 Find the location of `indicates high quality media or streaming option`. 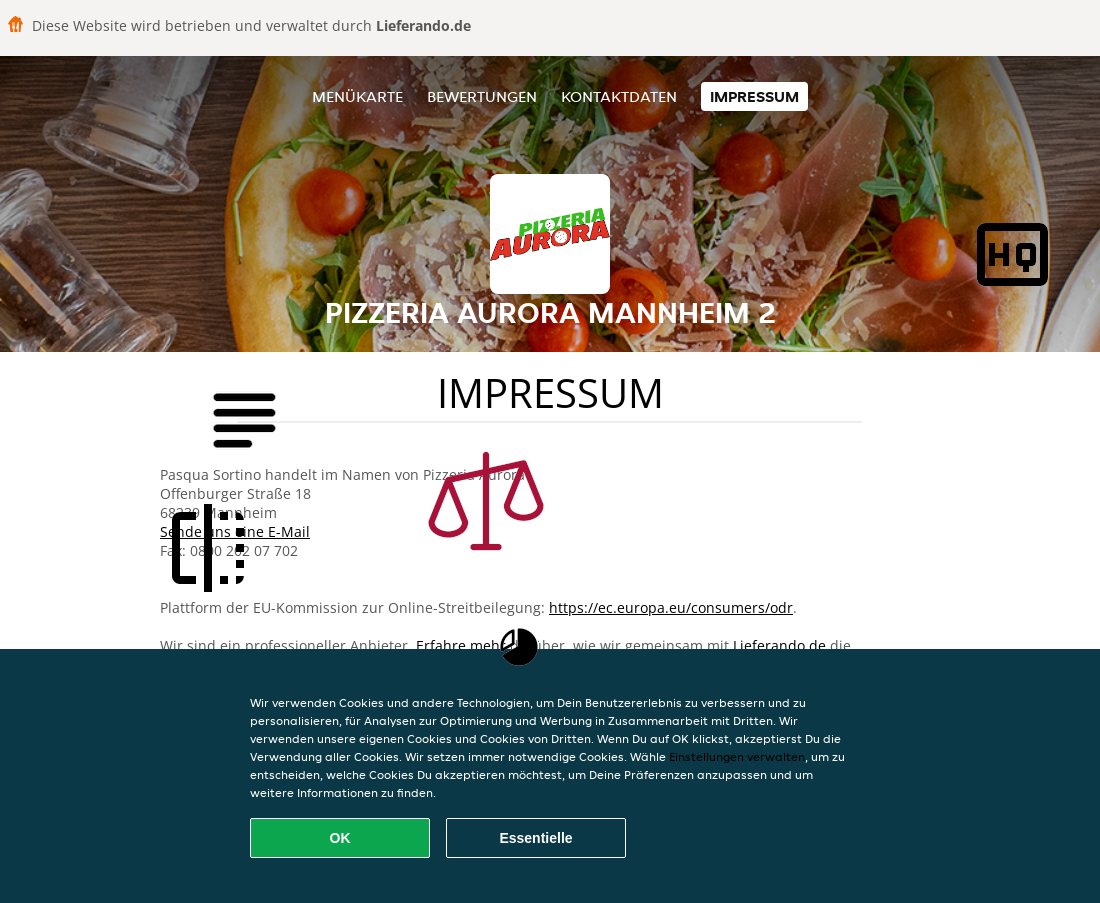

indicates high quality media or streaming option is located at coordinates (1012, 254).